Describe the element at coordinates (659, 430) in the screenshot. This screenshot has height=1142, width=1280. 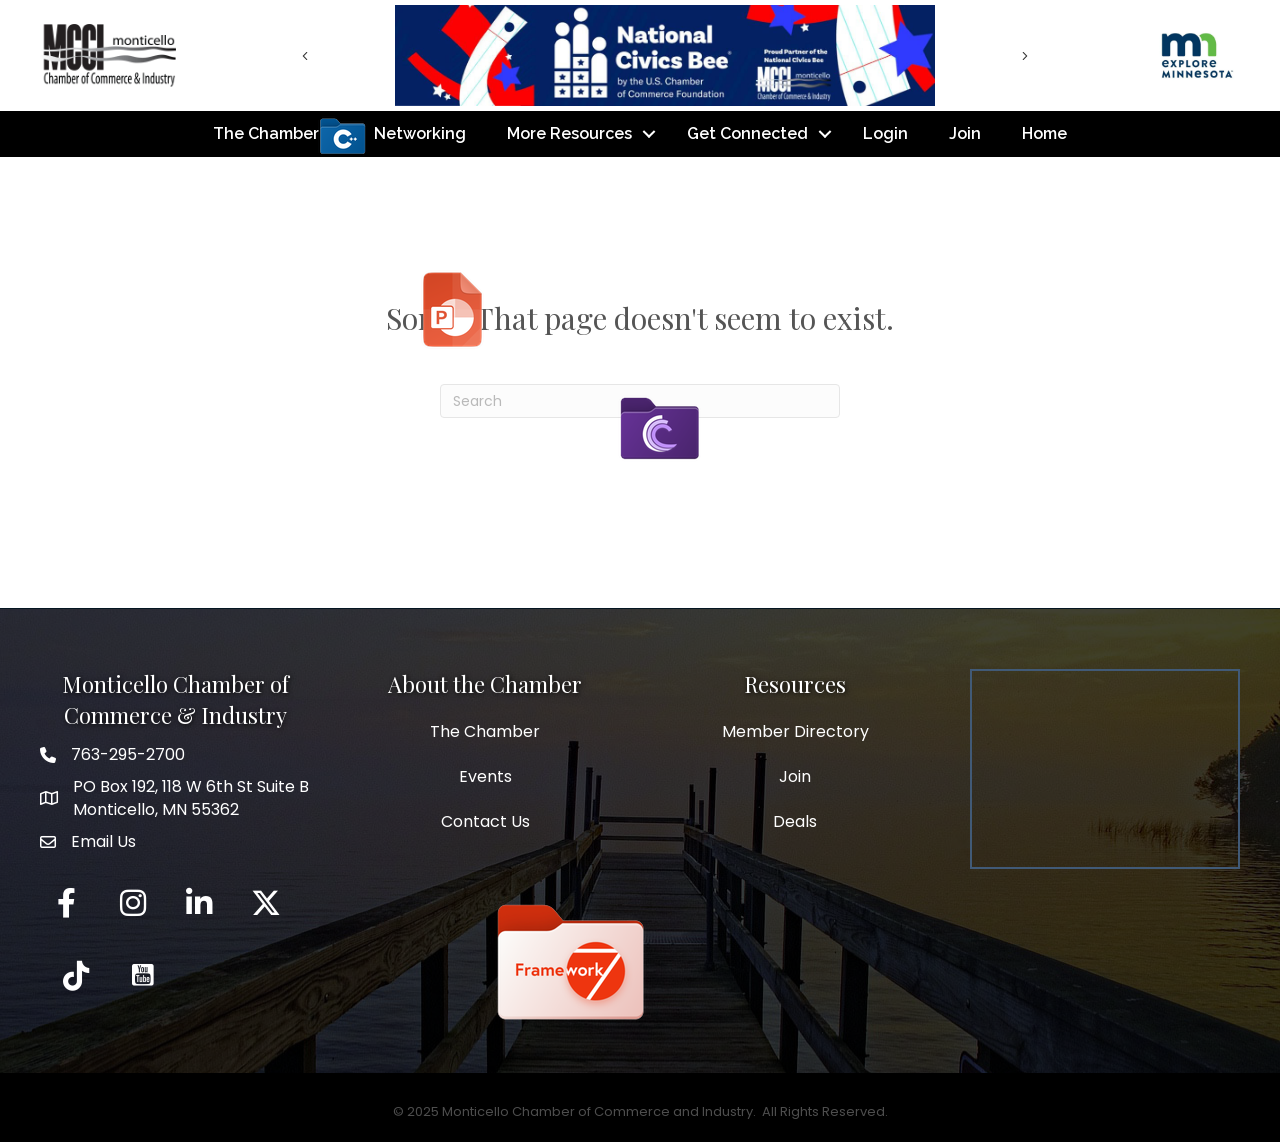
I see `open folder containing bittorrent downloads` at that location.